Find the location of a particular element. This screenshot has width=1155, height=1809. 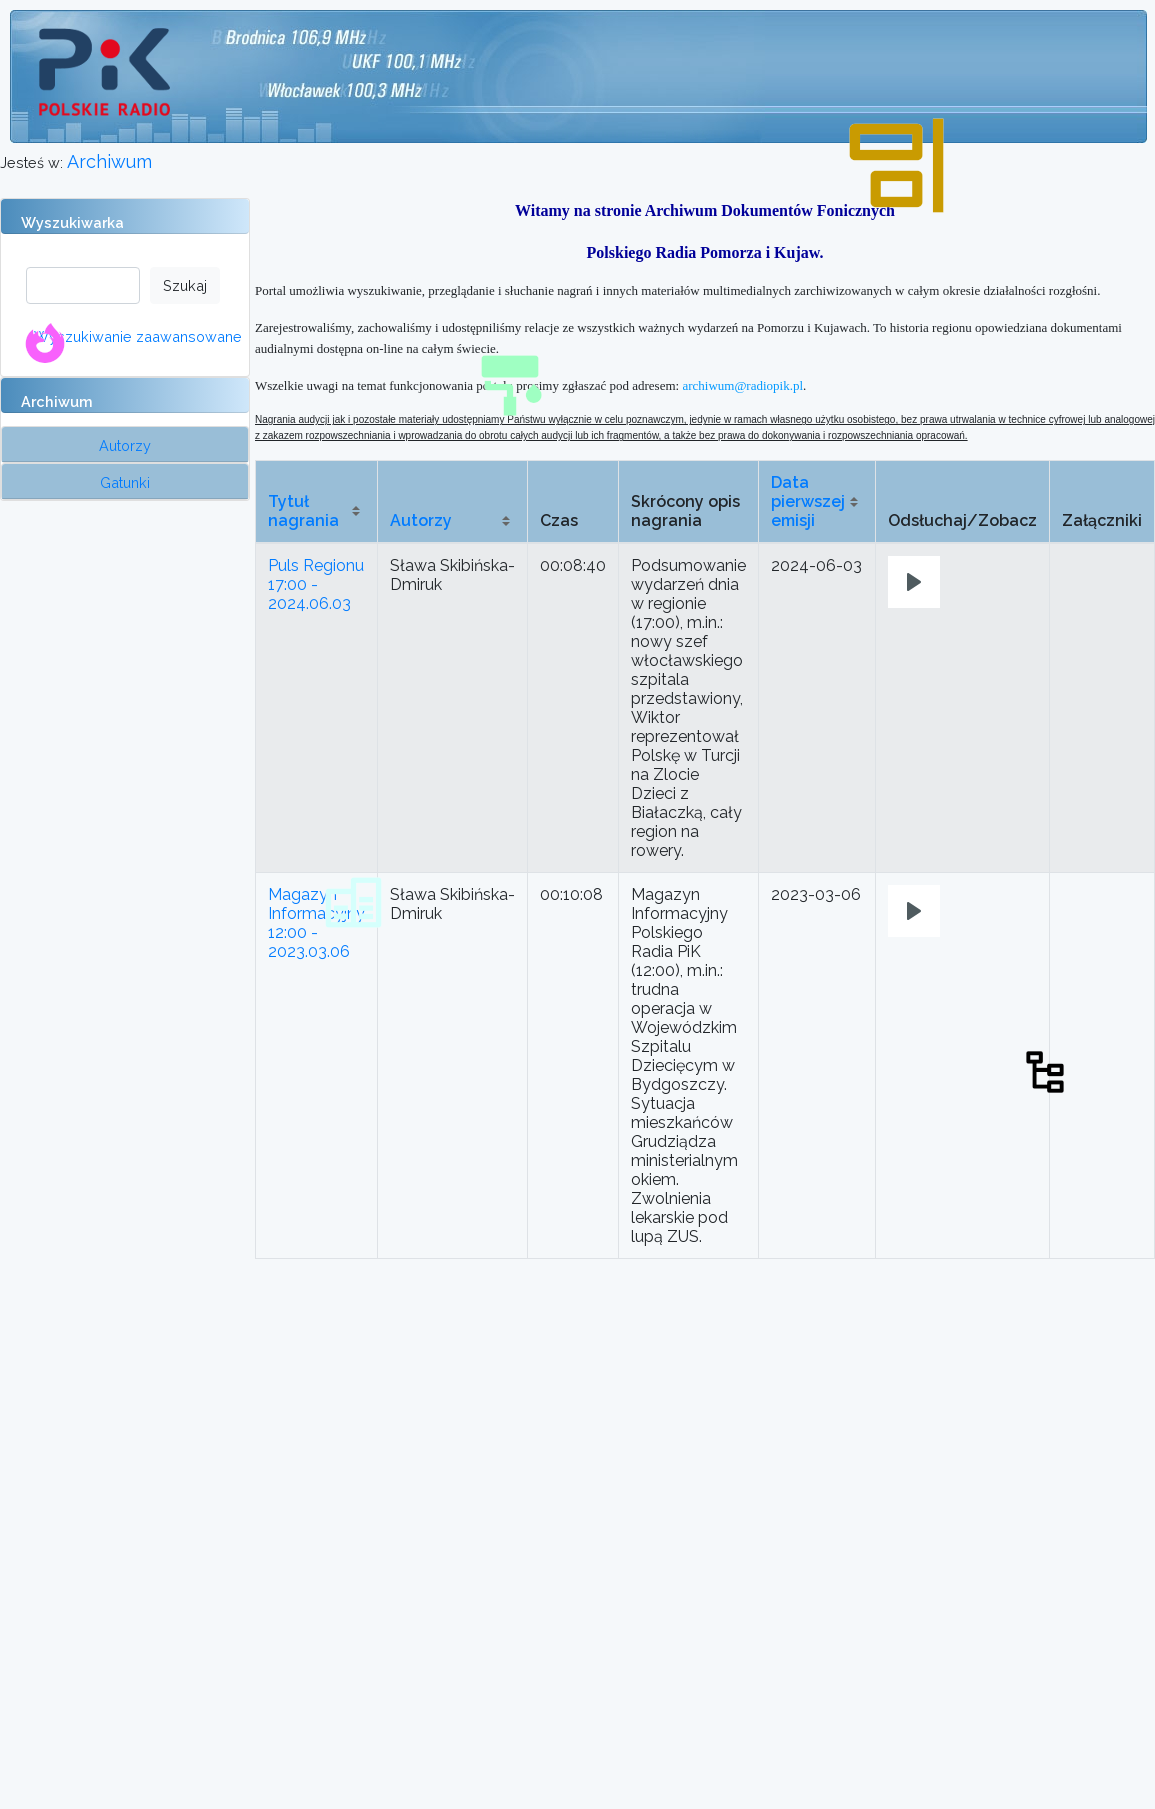

open Firefox browser is located at coordinates (45, 343).